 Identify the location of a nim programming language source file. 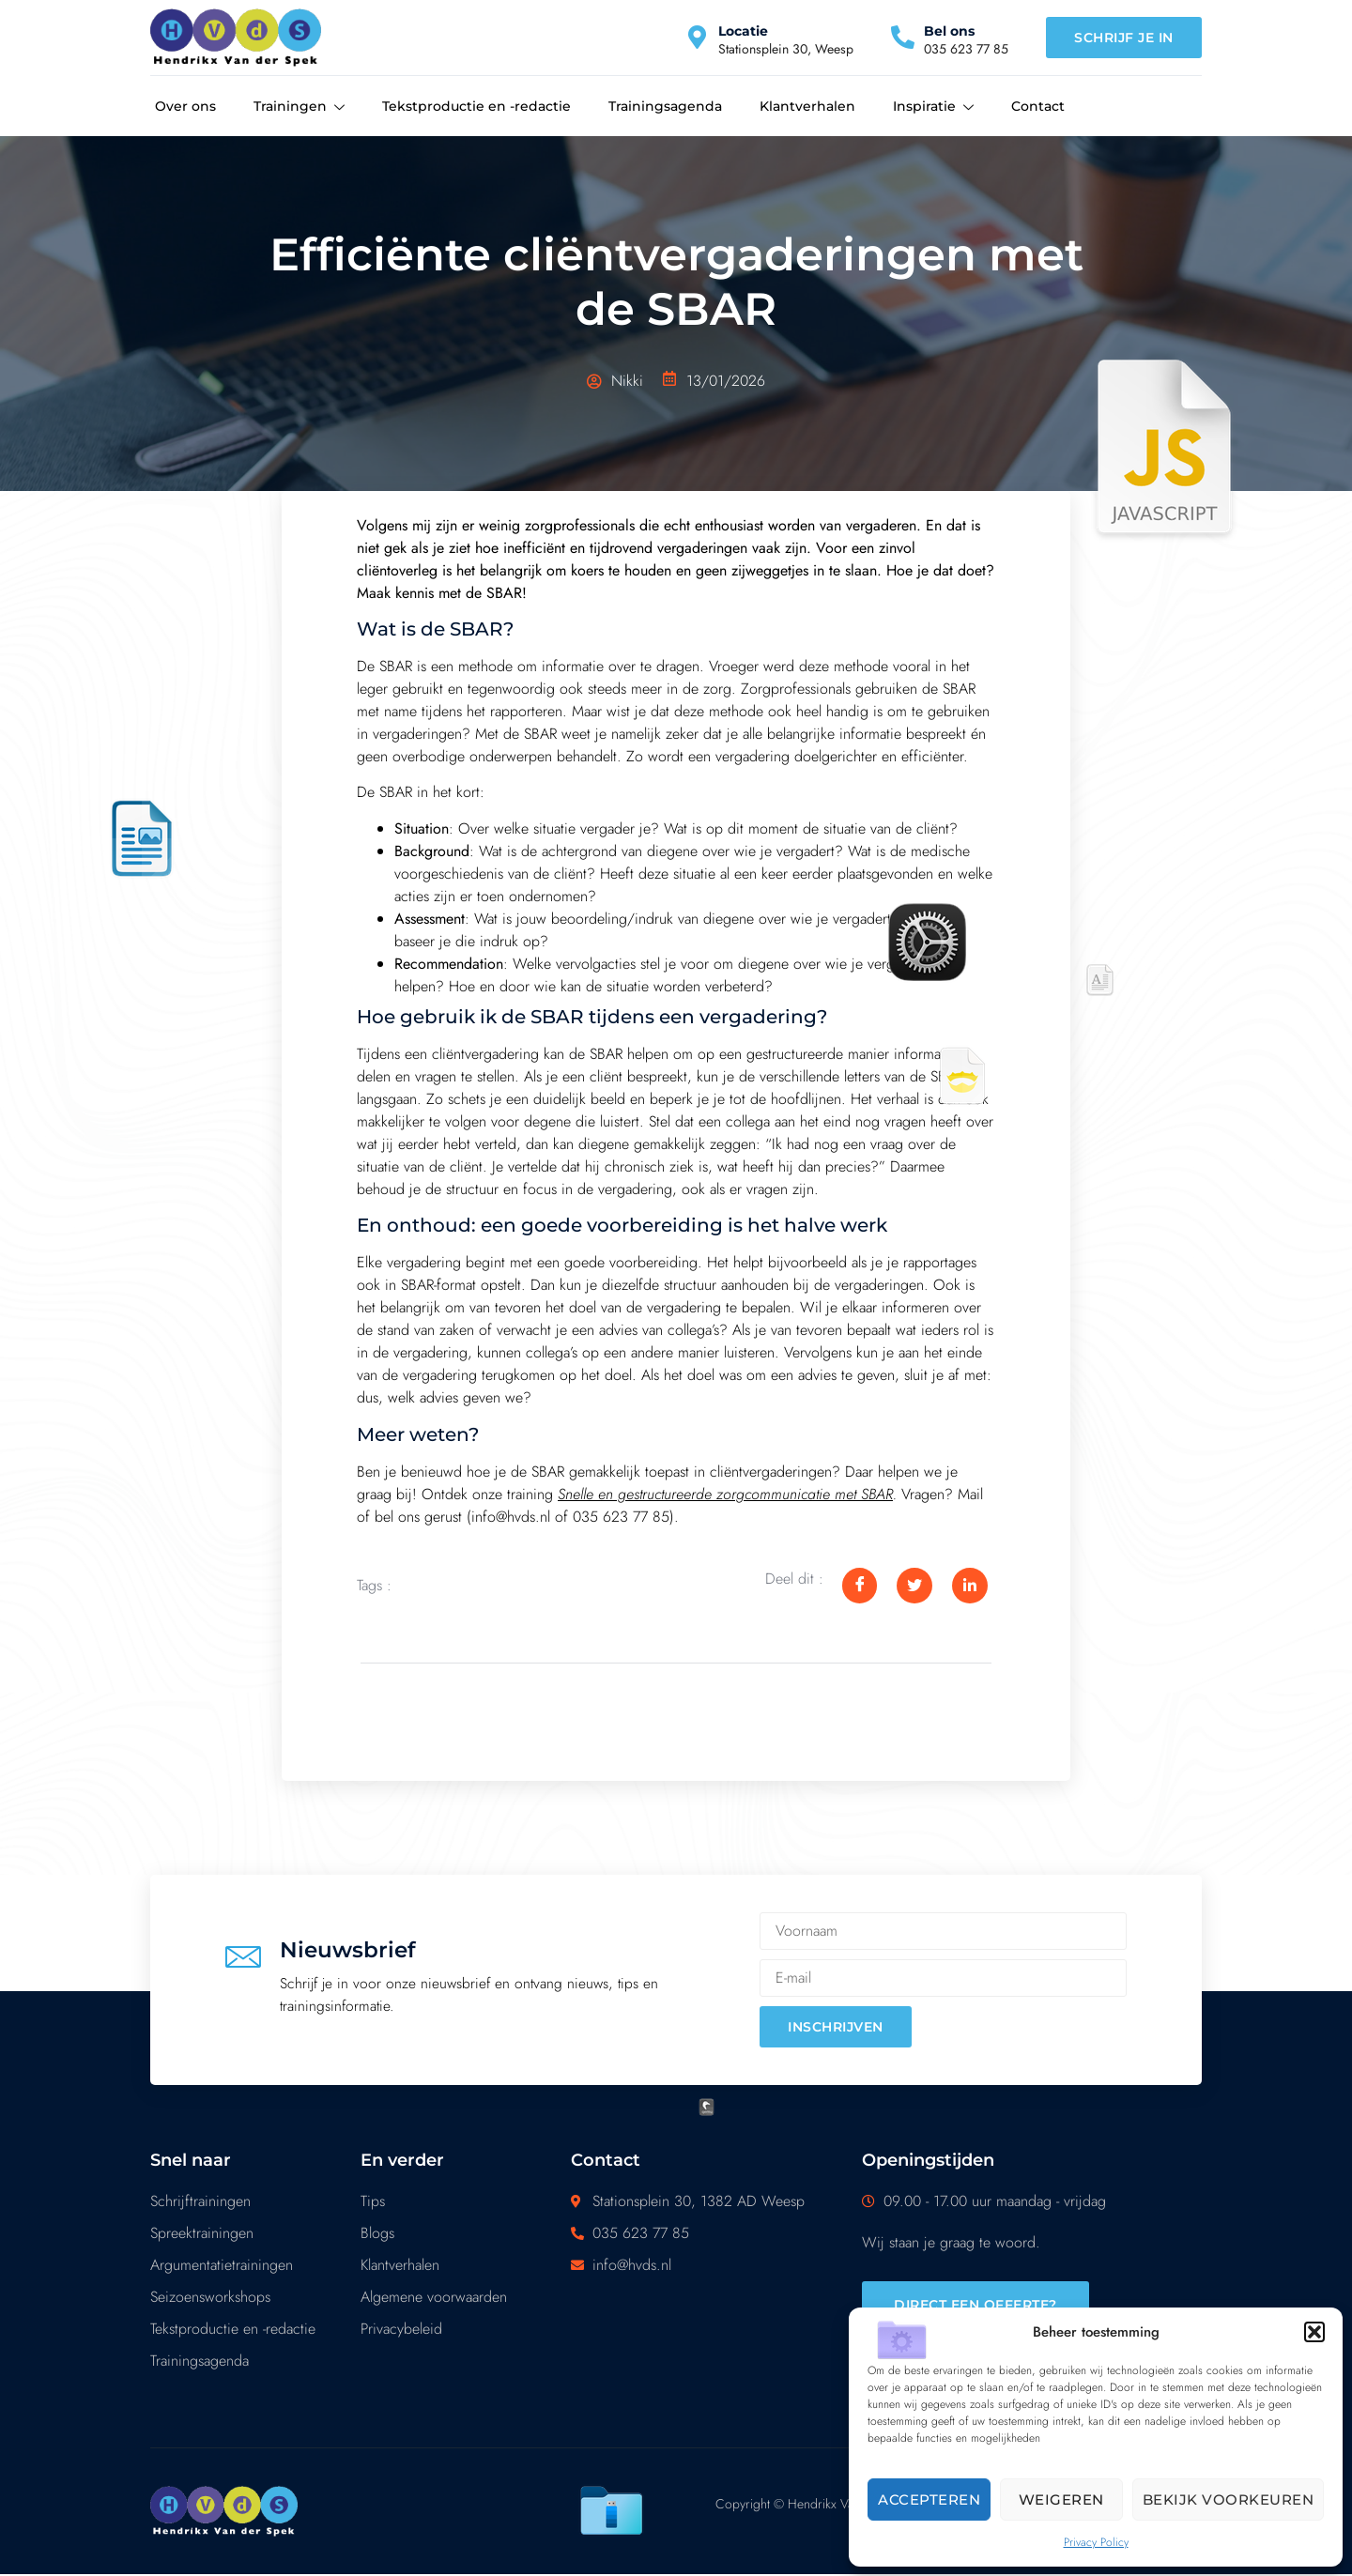
(962, 1076).